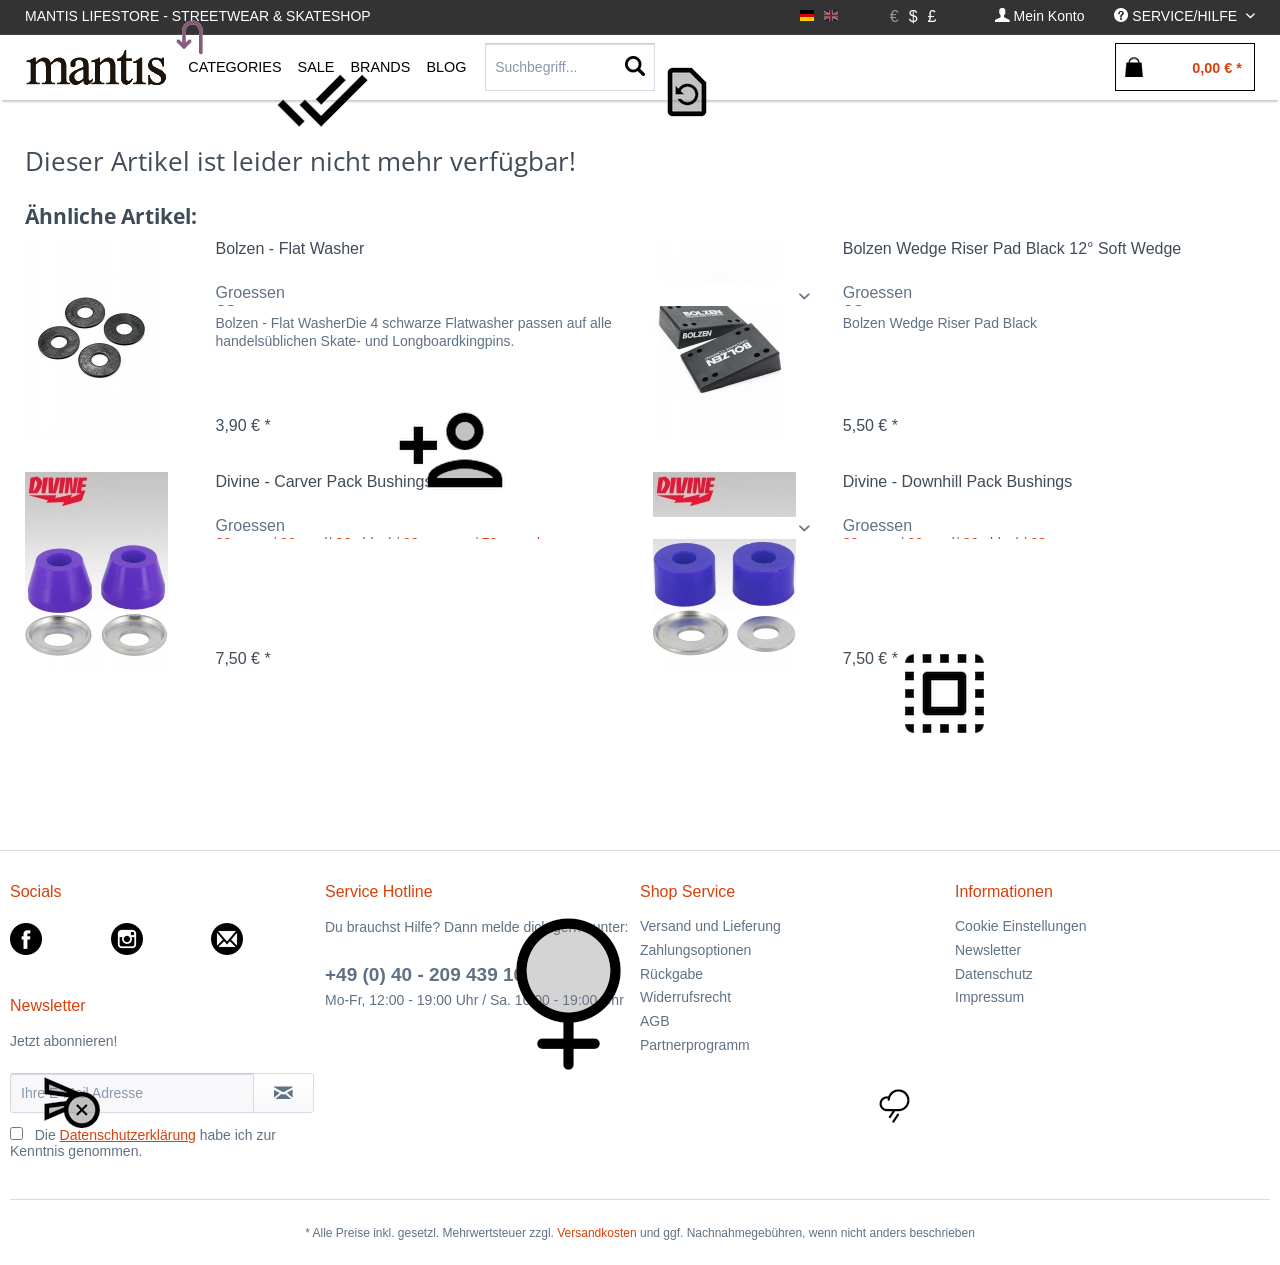 Image resolution: width=1280 pixels, height=1265 pixels. What do you see at coordinates (894, 1105) in the screenshot?
I see `view current weather conditions` at bounding box center [894, 1105].